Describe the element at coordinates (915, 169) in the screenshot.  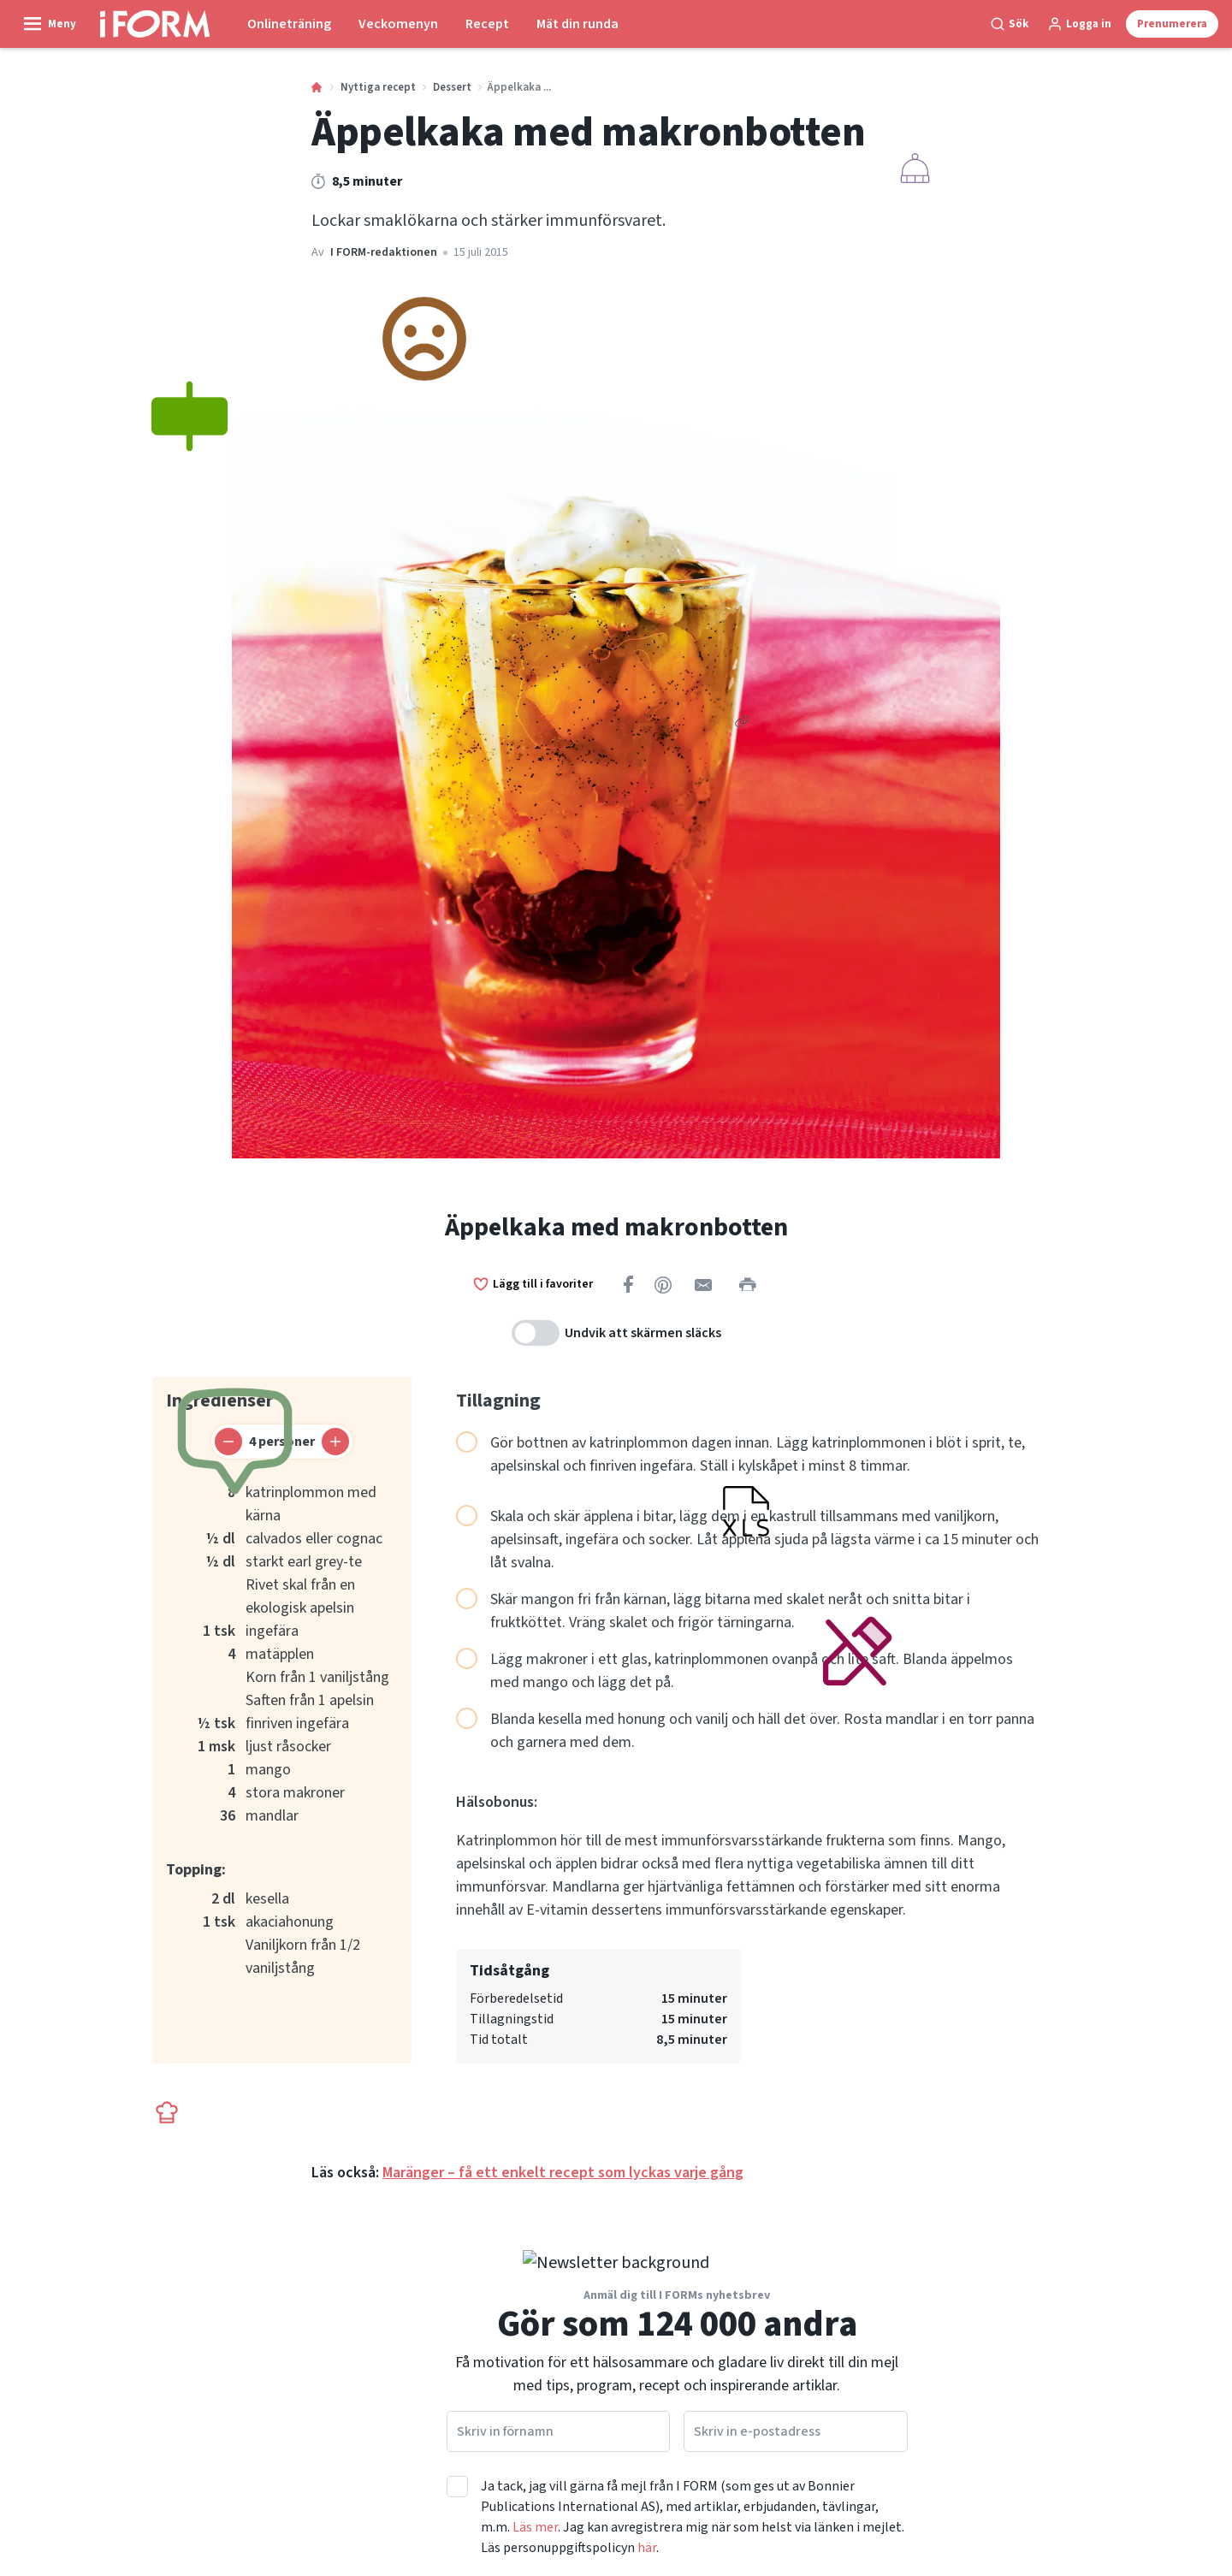
I see `select winter or cold weather clothing category` at that location.